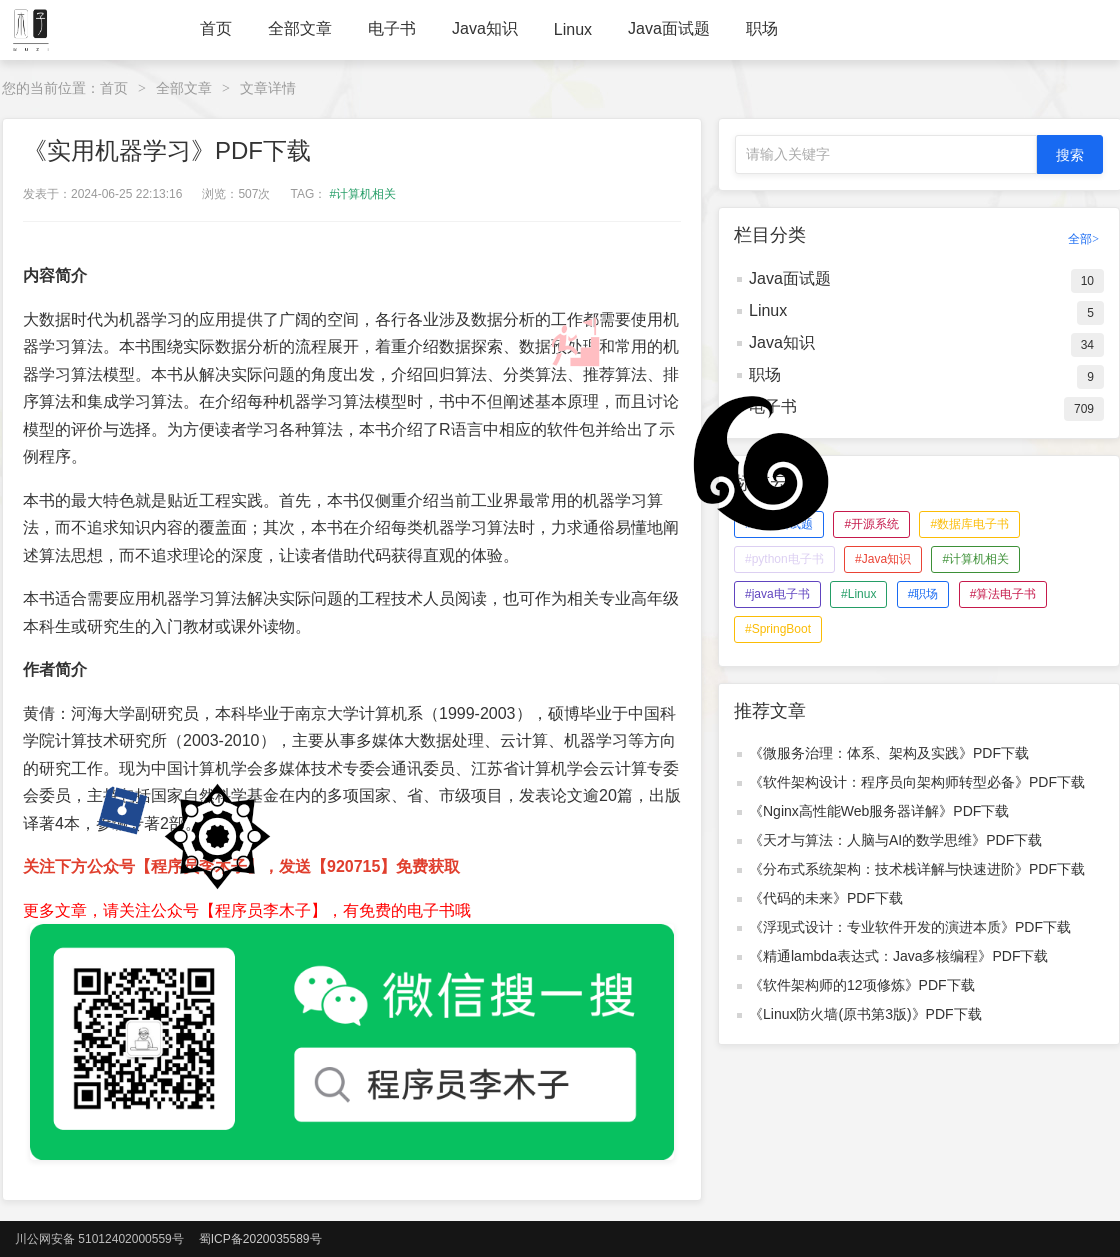 This screenshot has width=1120, height=1257. Describe the element at coordinates (574, 341) in the screenshot. I see `track progress toward a goal` at that location.